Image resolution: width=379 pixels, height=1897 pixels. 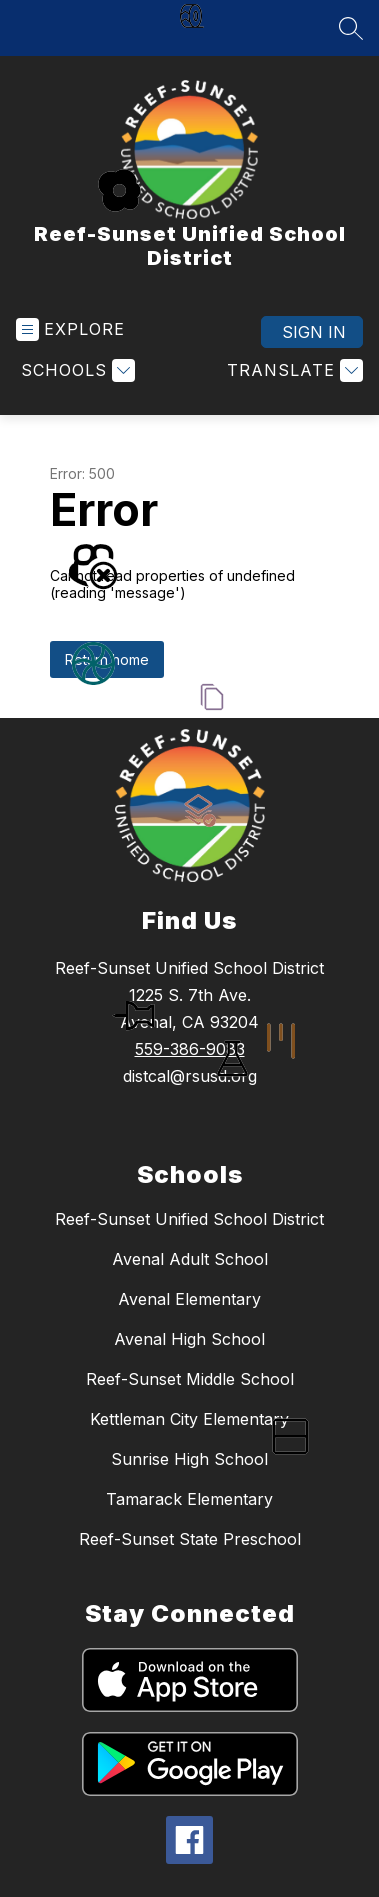 I want to click on split editor view horizontally, so click(x=289, y=1435).